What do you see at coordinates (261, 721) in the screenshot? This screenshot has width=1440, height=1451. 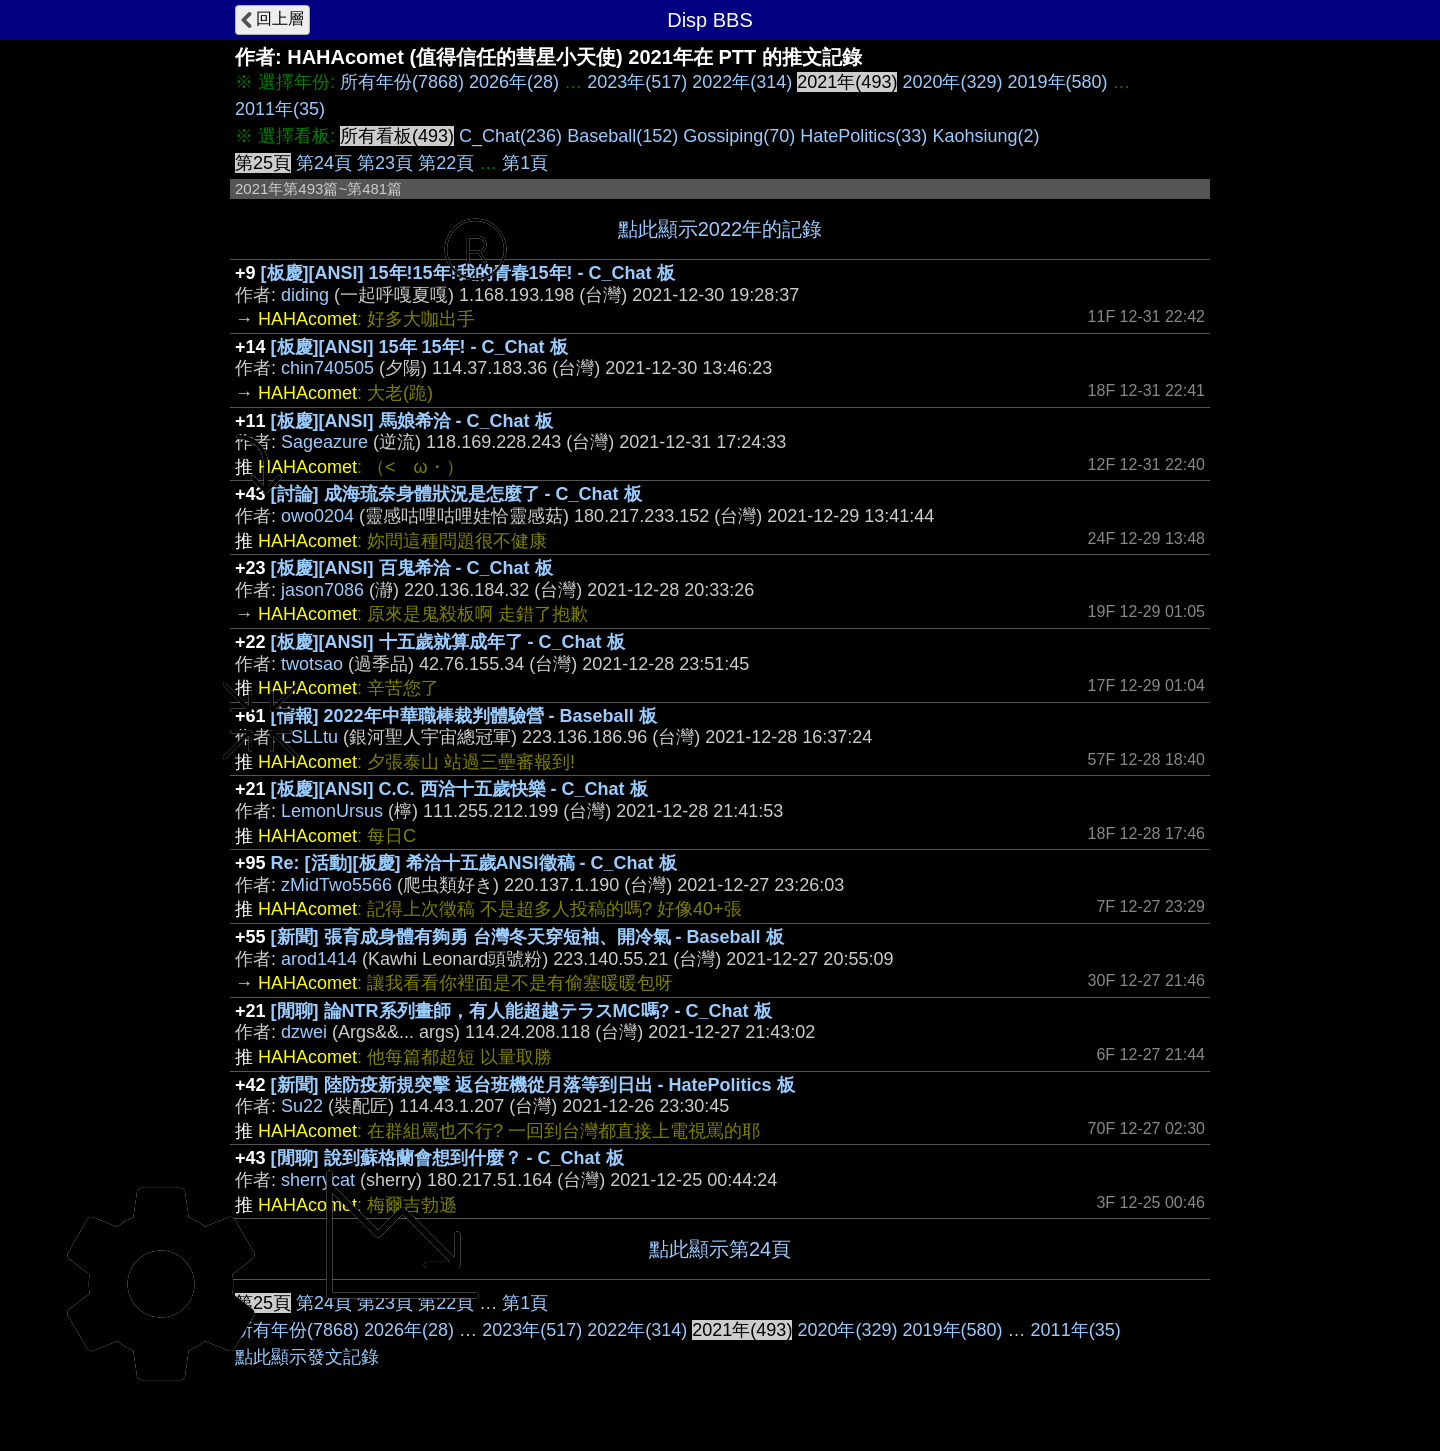 I see `collapse or minimize content` at bounding box center [261, 721].